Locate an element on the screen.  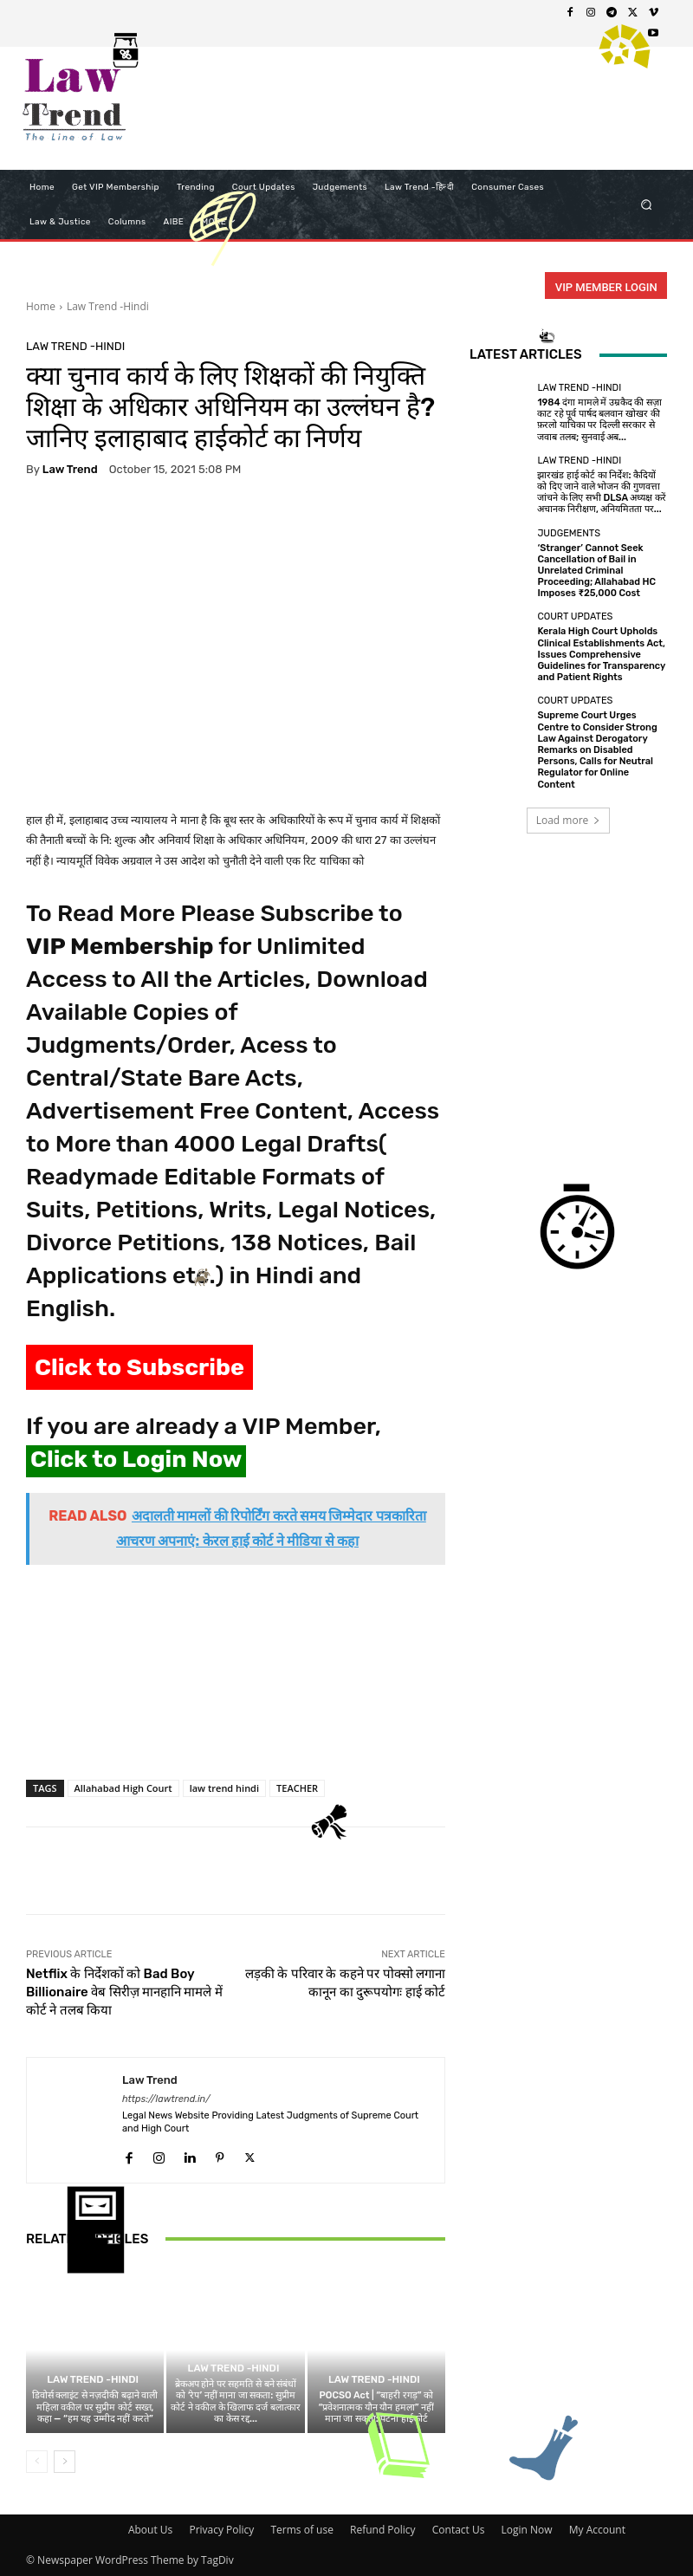
select mini-submarine vehicle or unit is located at coordinates (547, 335).